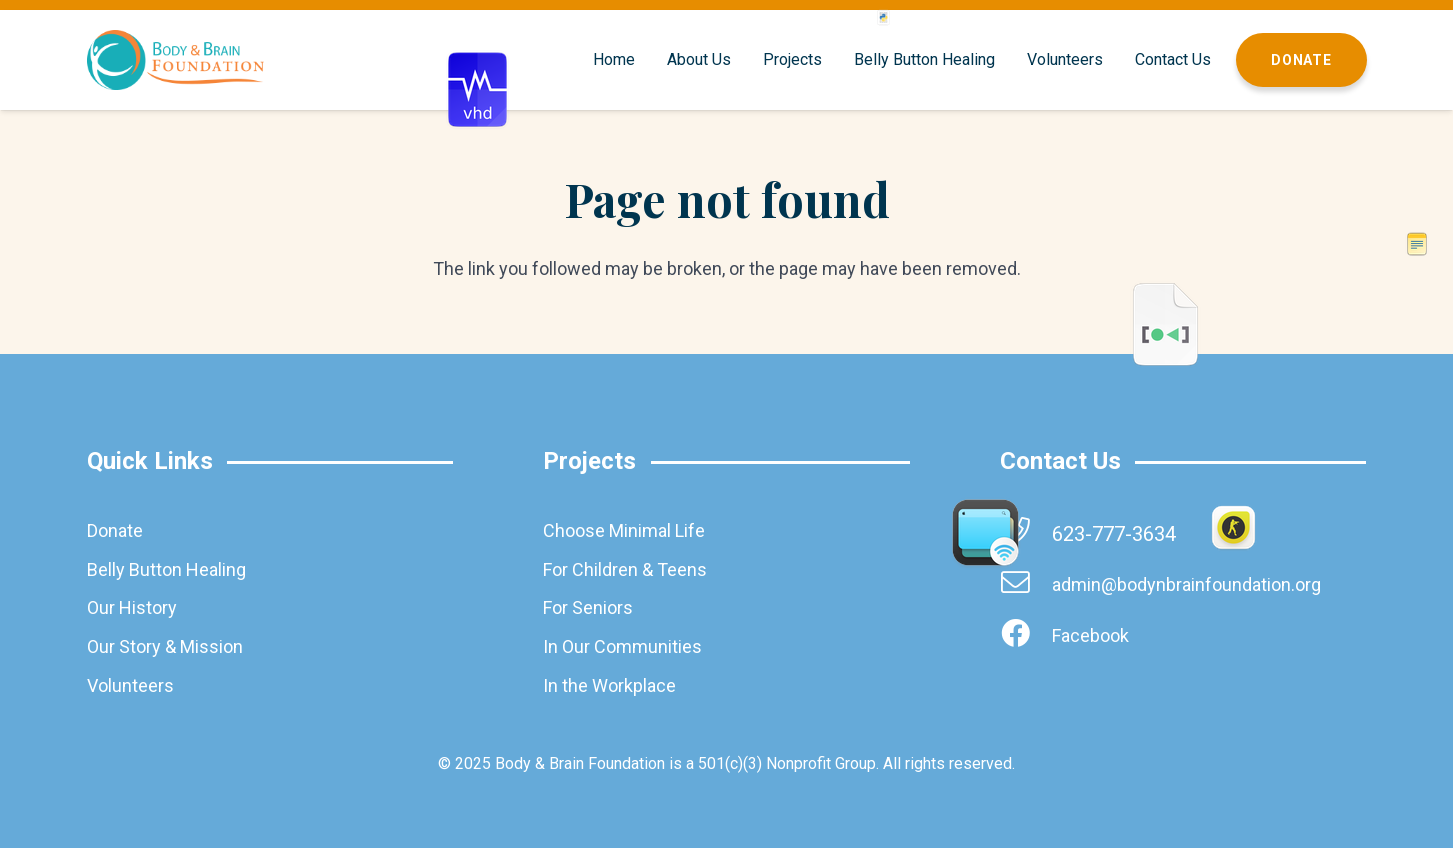 This screenshot has height=848, width=1453. What do you see at coordinates (985, 532) in the screenshot?
I see `open remote desktop app` at bounding box center [985, 532].